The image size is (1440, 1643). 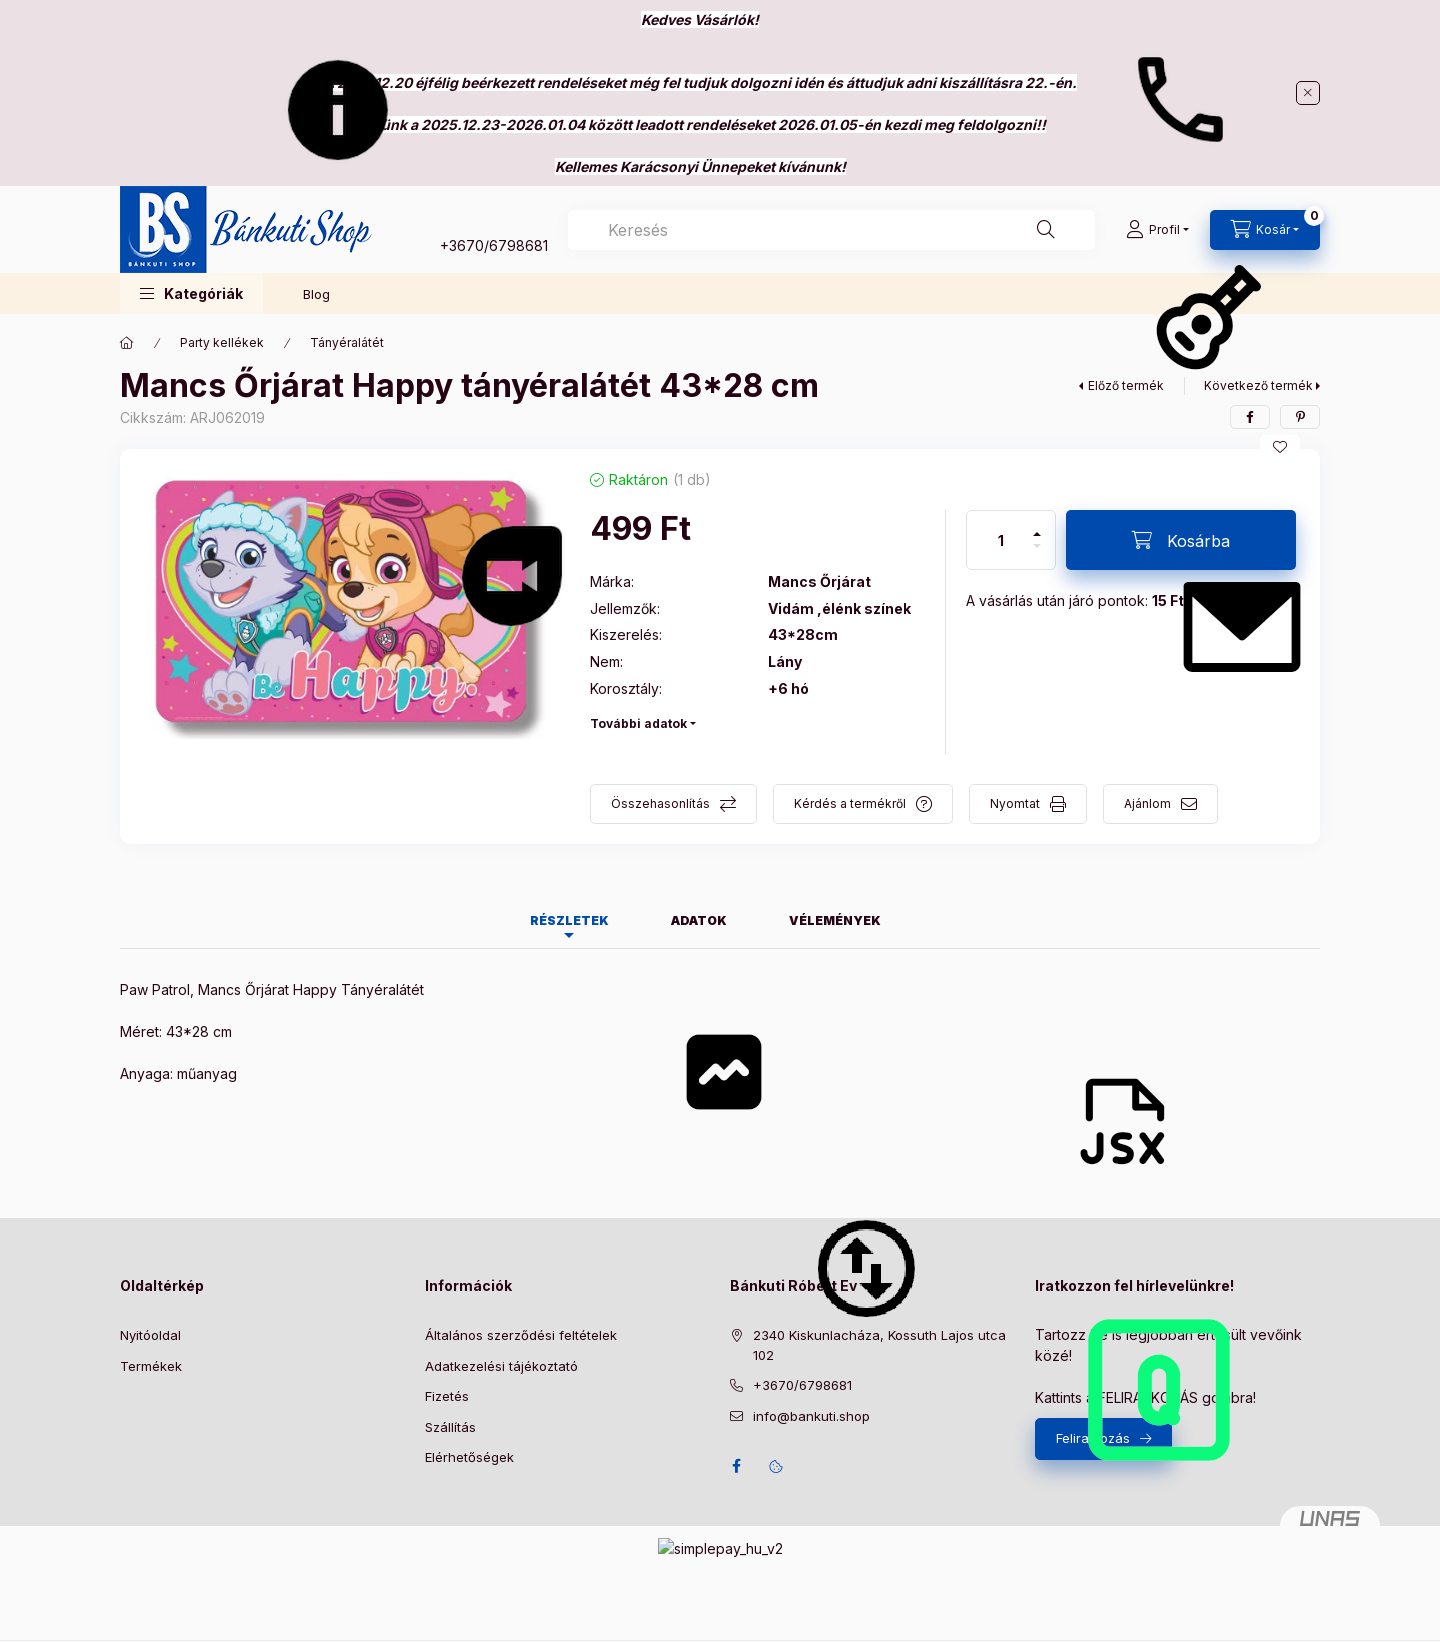 What do you see at coordinates (338, 110) in the screenshot?
I see `view more information about this item` at bounding box center [338, 110].